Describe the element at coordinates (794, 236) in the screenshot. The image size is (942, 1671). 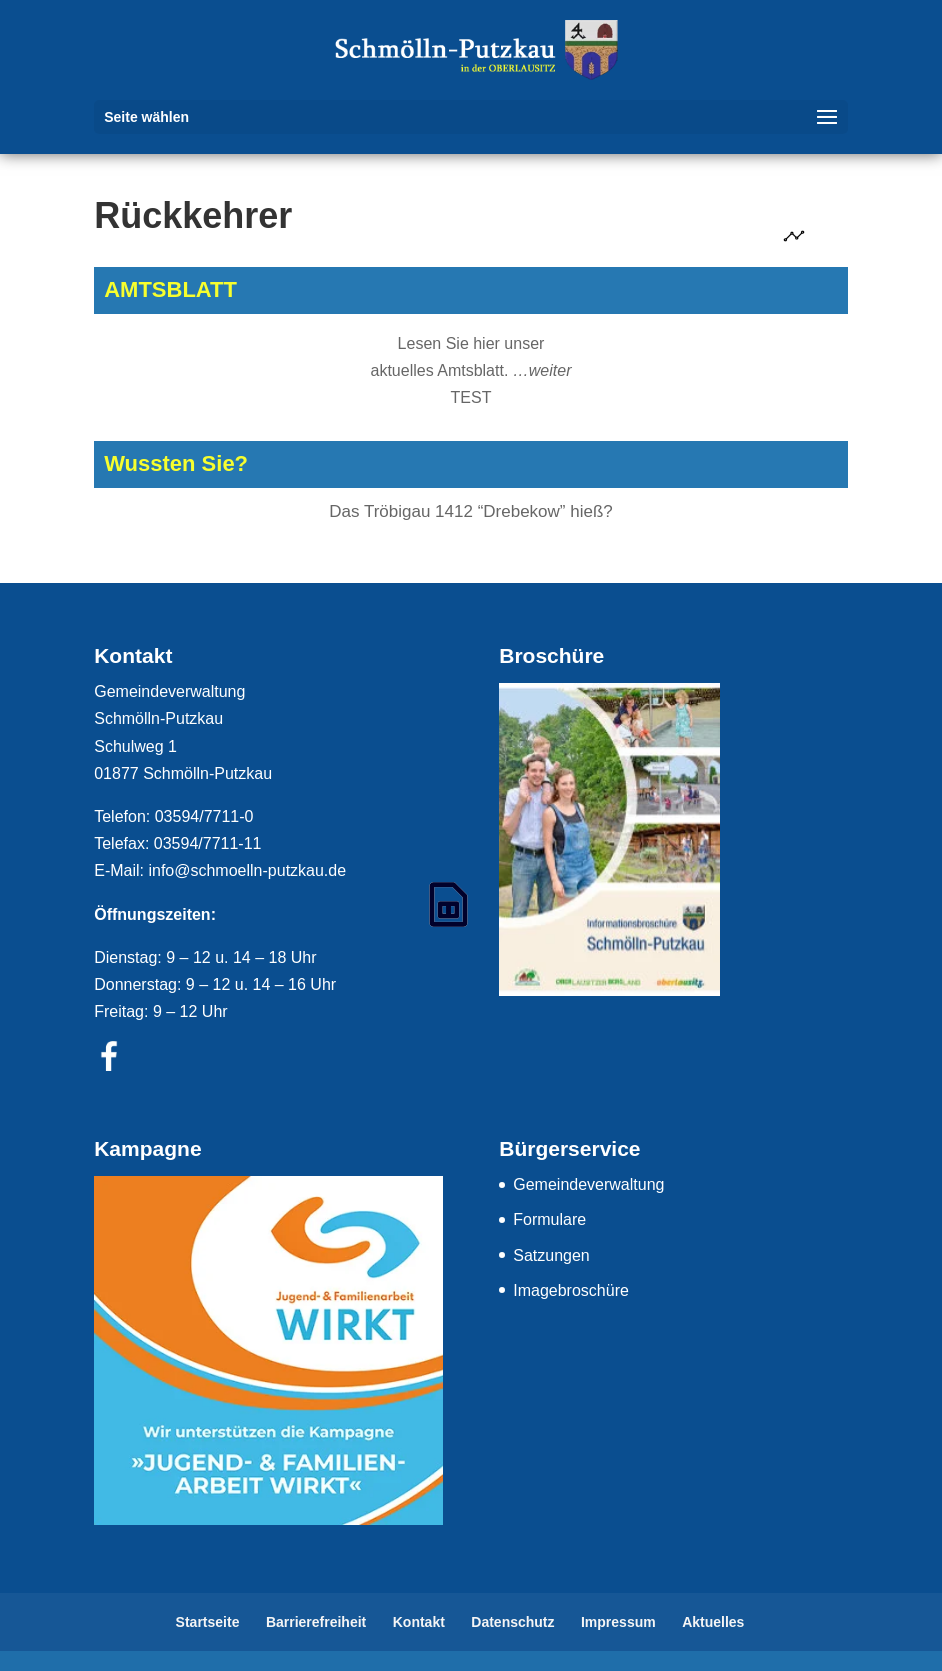
I see `view analytics and statistics` at that location.